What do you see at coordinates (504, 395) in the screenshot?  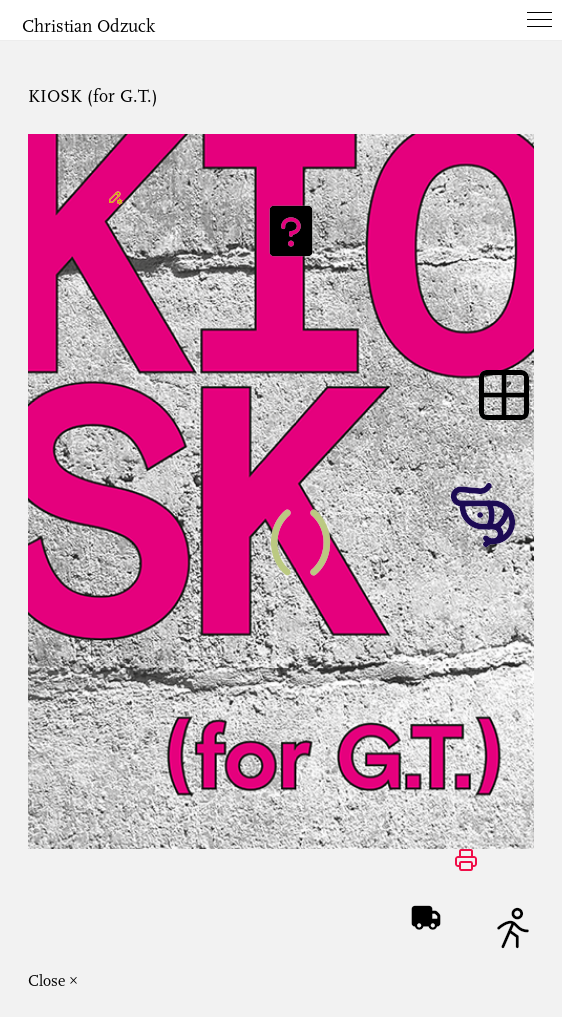 I see `switch to grid view` at bounding box center [504, 395].